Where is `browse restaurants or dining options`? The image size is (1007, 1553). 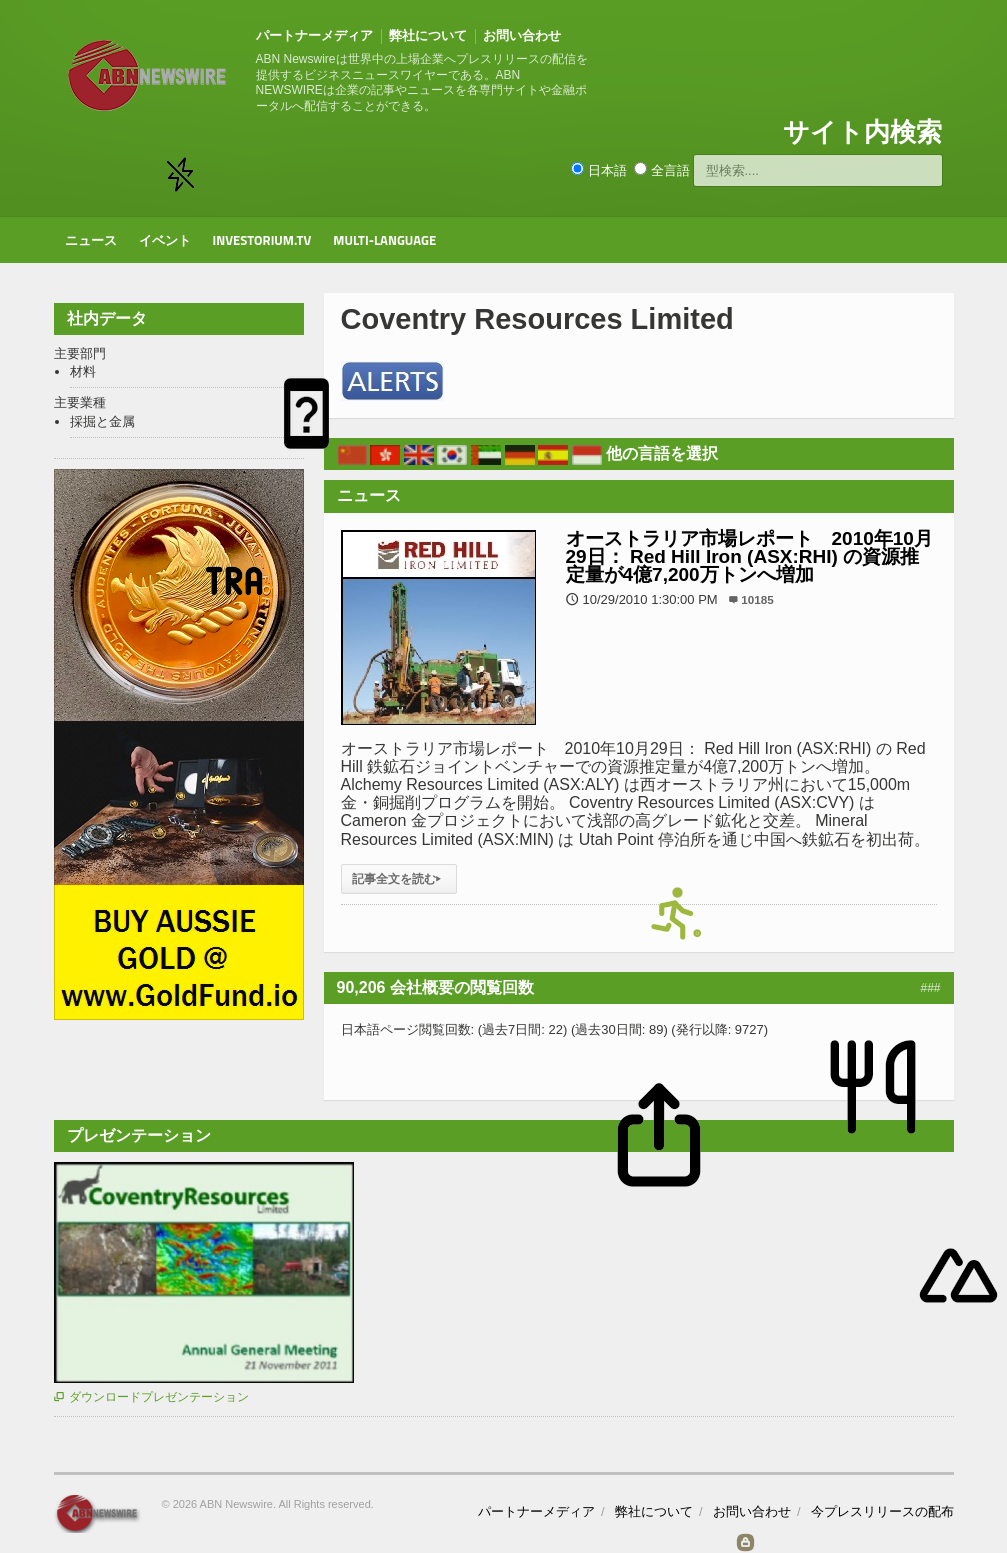 browse restaurants or dining options is located at coordinates (873, 1087).